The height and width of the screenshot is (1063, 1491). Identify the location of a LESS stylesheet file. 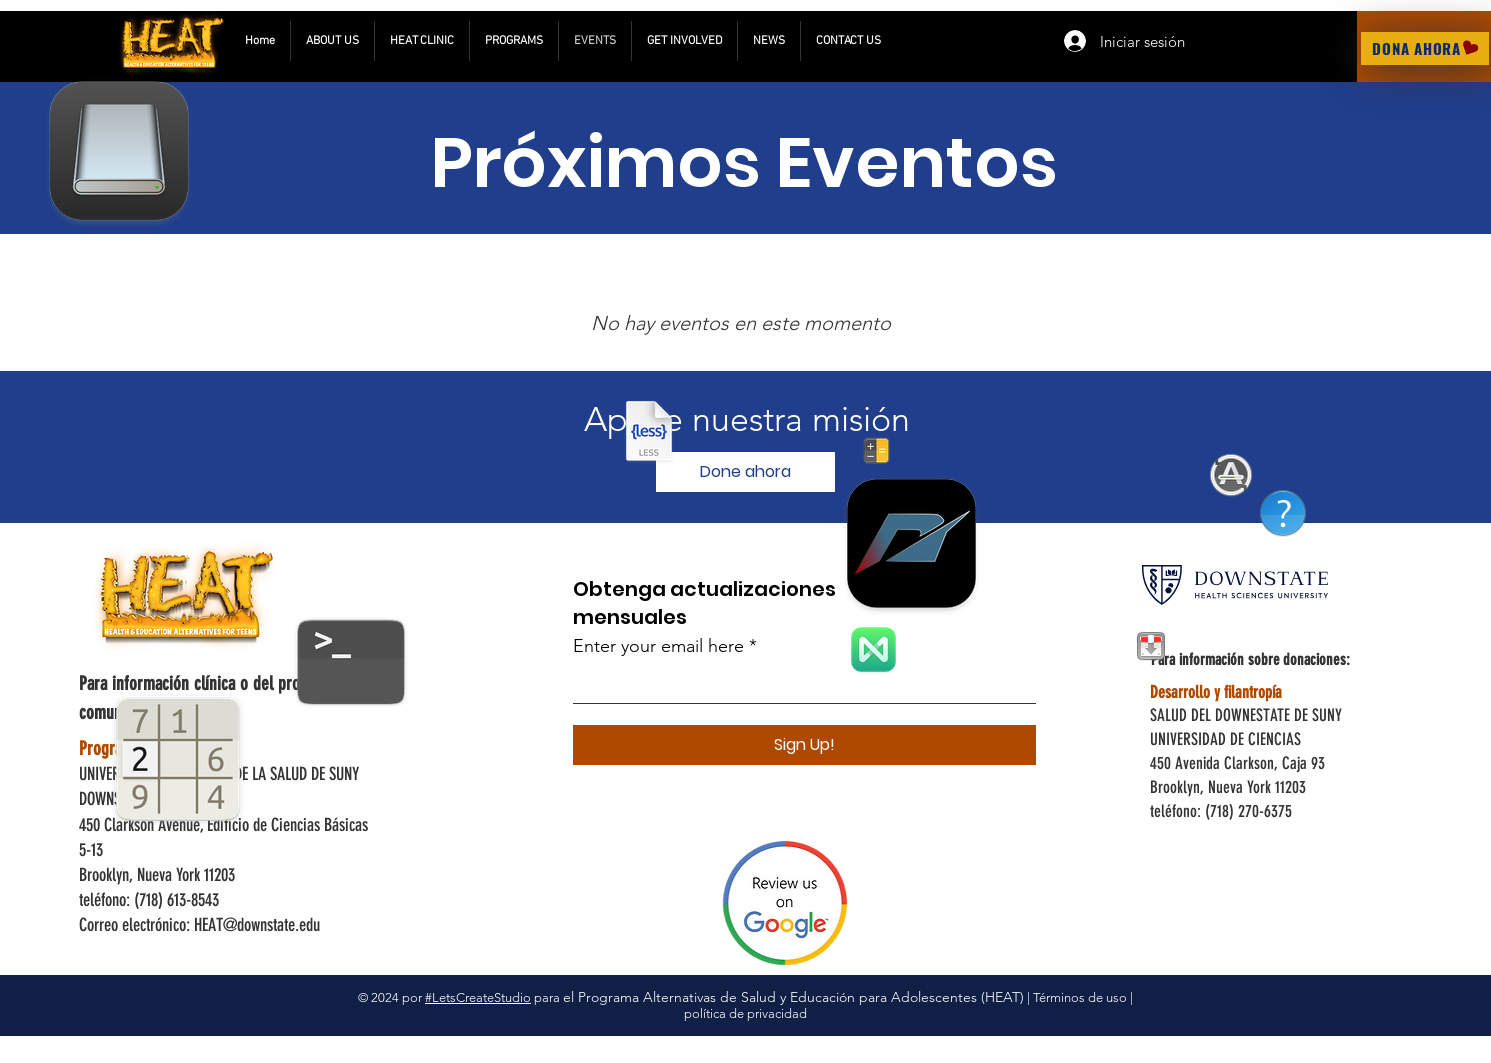
(649, 432).